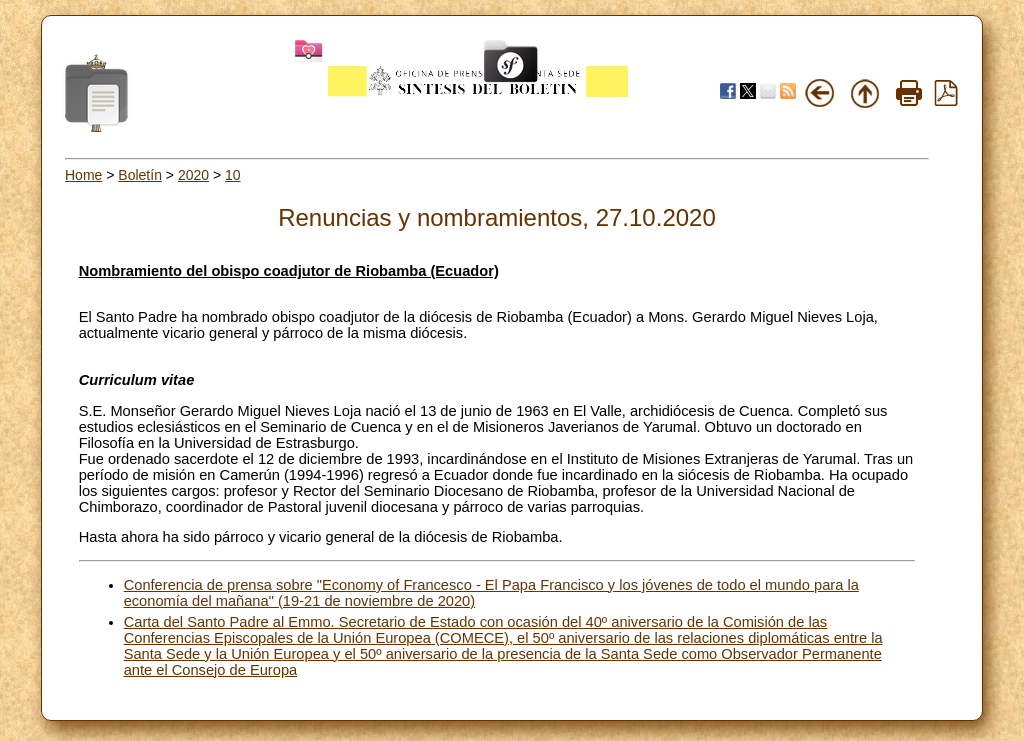 The image size is (1024, 741). What do you see at coordinates (510, 62) in the screenshot?
I see `open symfony project folder` at bounding box center [510, 62].